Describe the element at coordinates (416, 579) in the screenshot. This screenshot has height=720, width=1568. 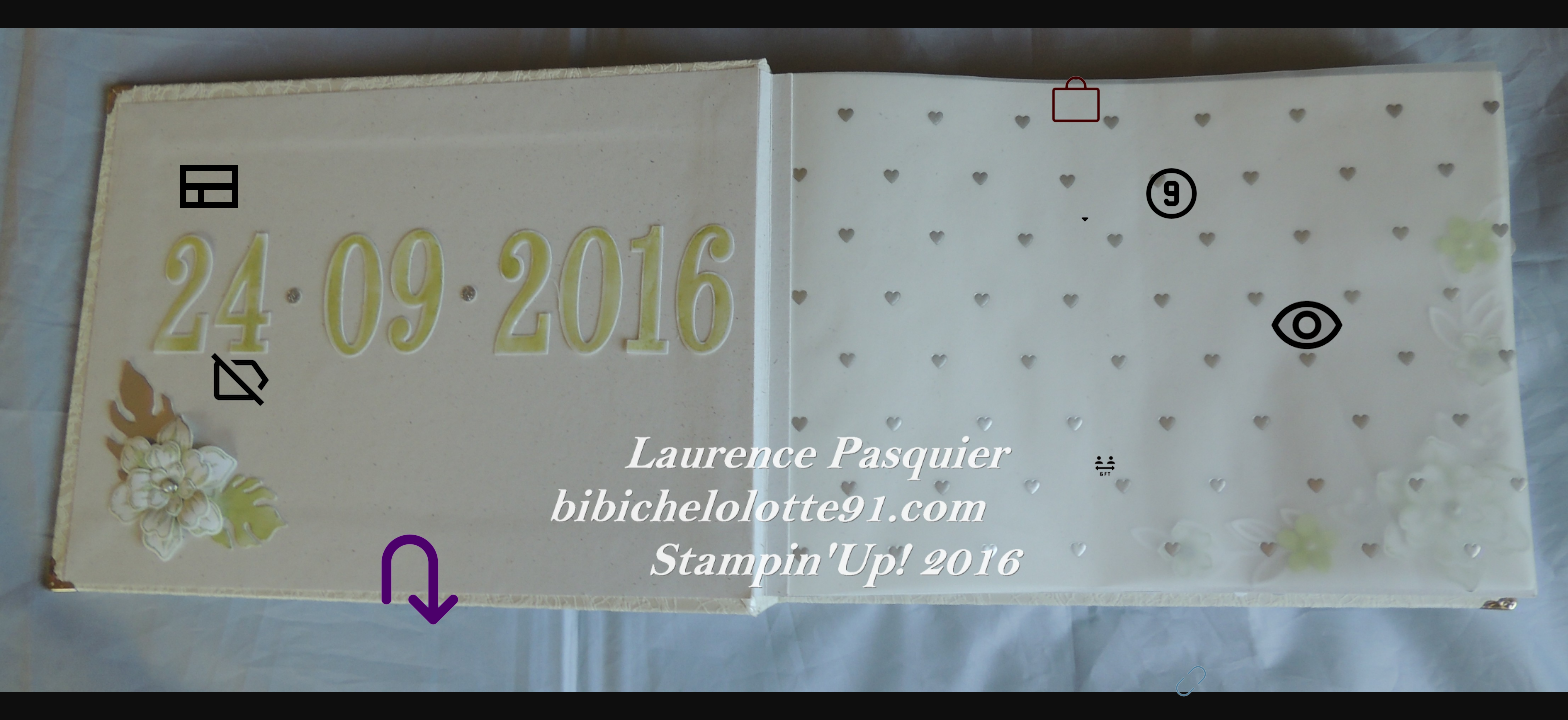
I see `redo or repeat last action` at that location.